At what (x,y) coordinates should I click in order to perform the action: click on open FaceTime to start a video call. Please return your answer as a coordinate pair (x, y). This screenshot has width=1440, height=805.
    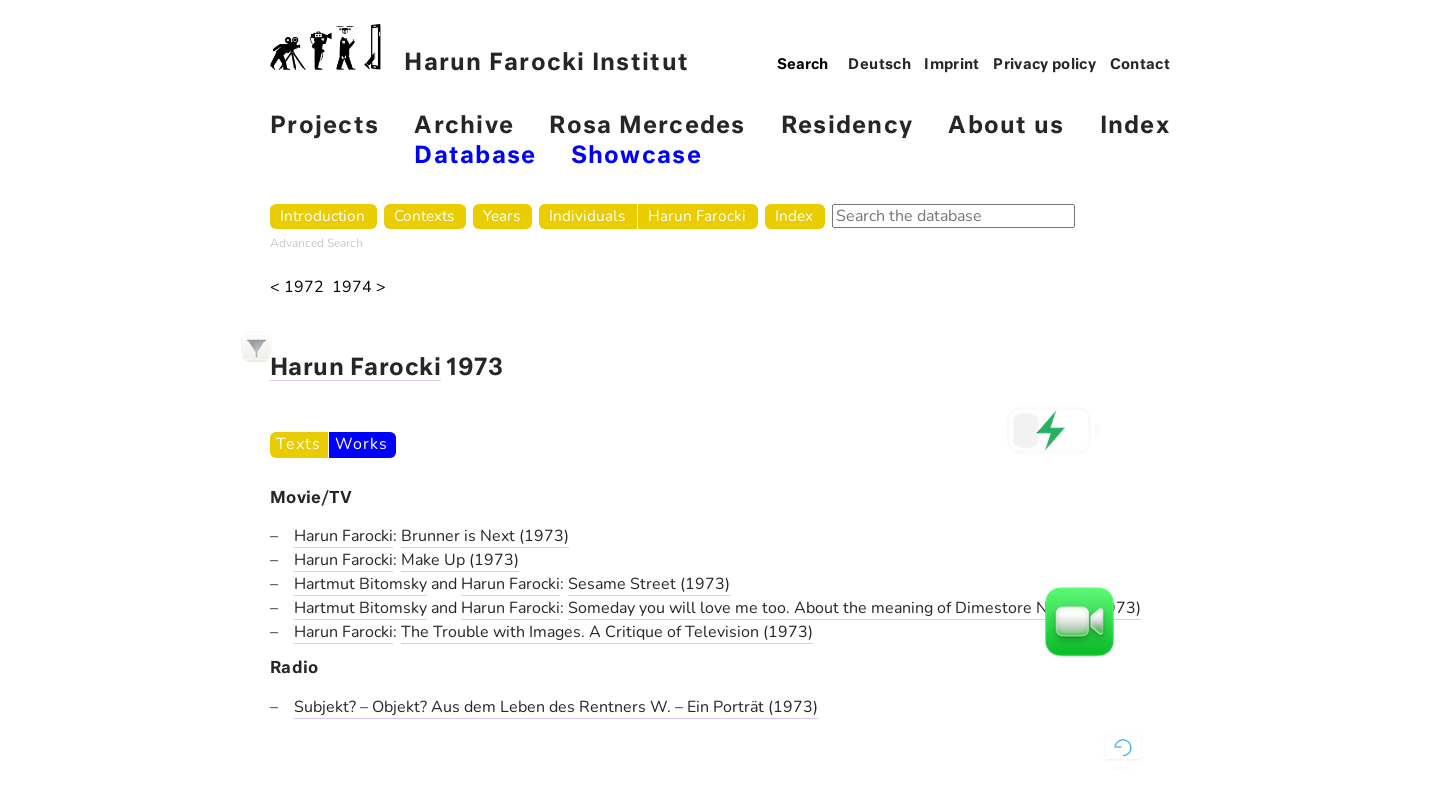
    Looking at the image, I should click on (1079, 621).